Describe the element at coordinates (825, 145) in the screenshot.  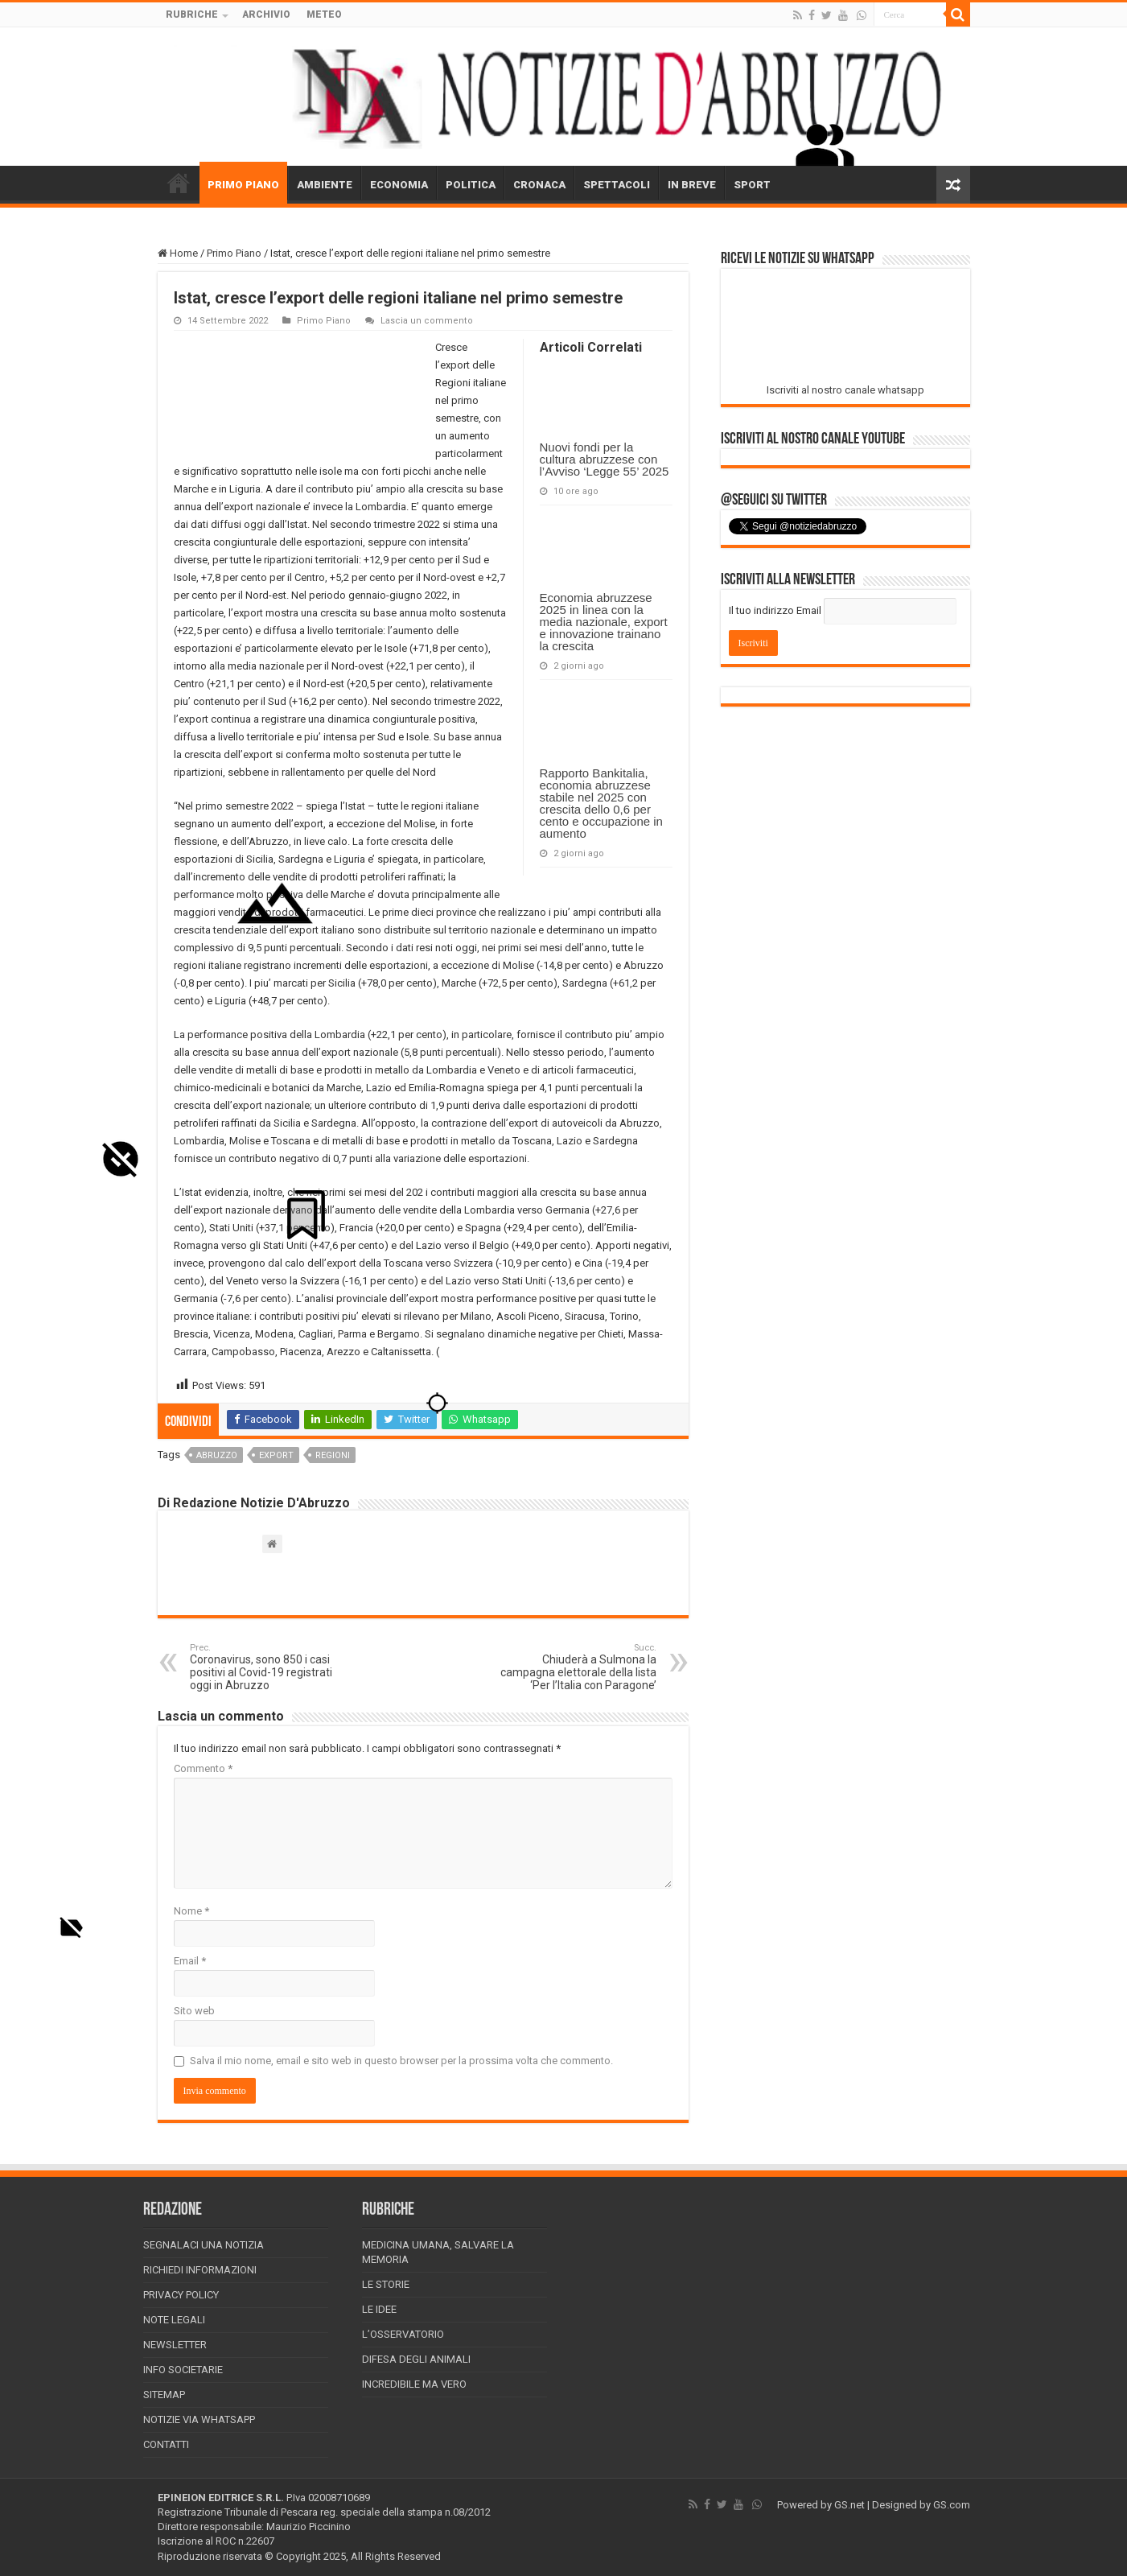
I see `view contacts or people list` at that location.